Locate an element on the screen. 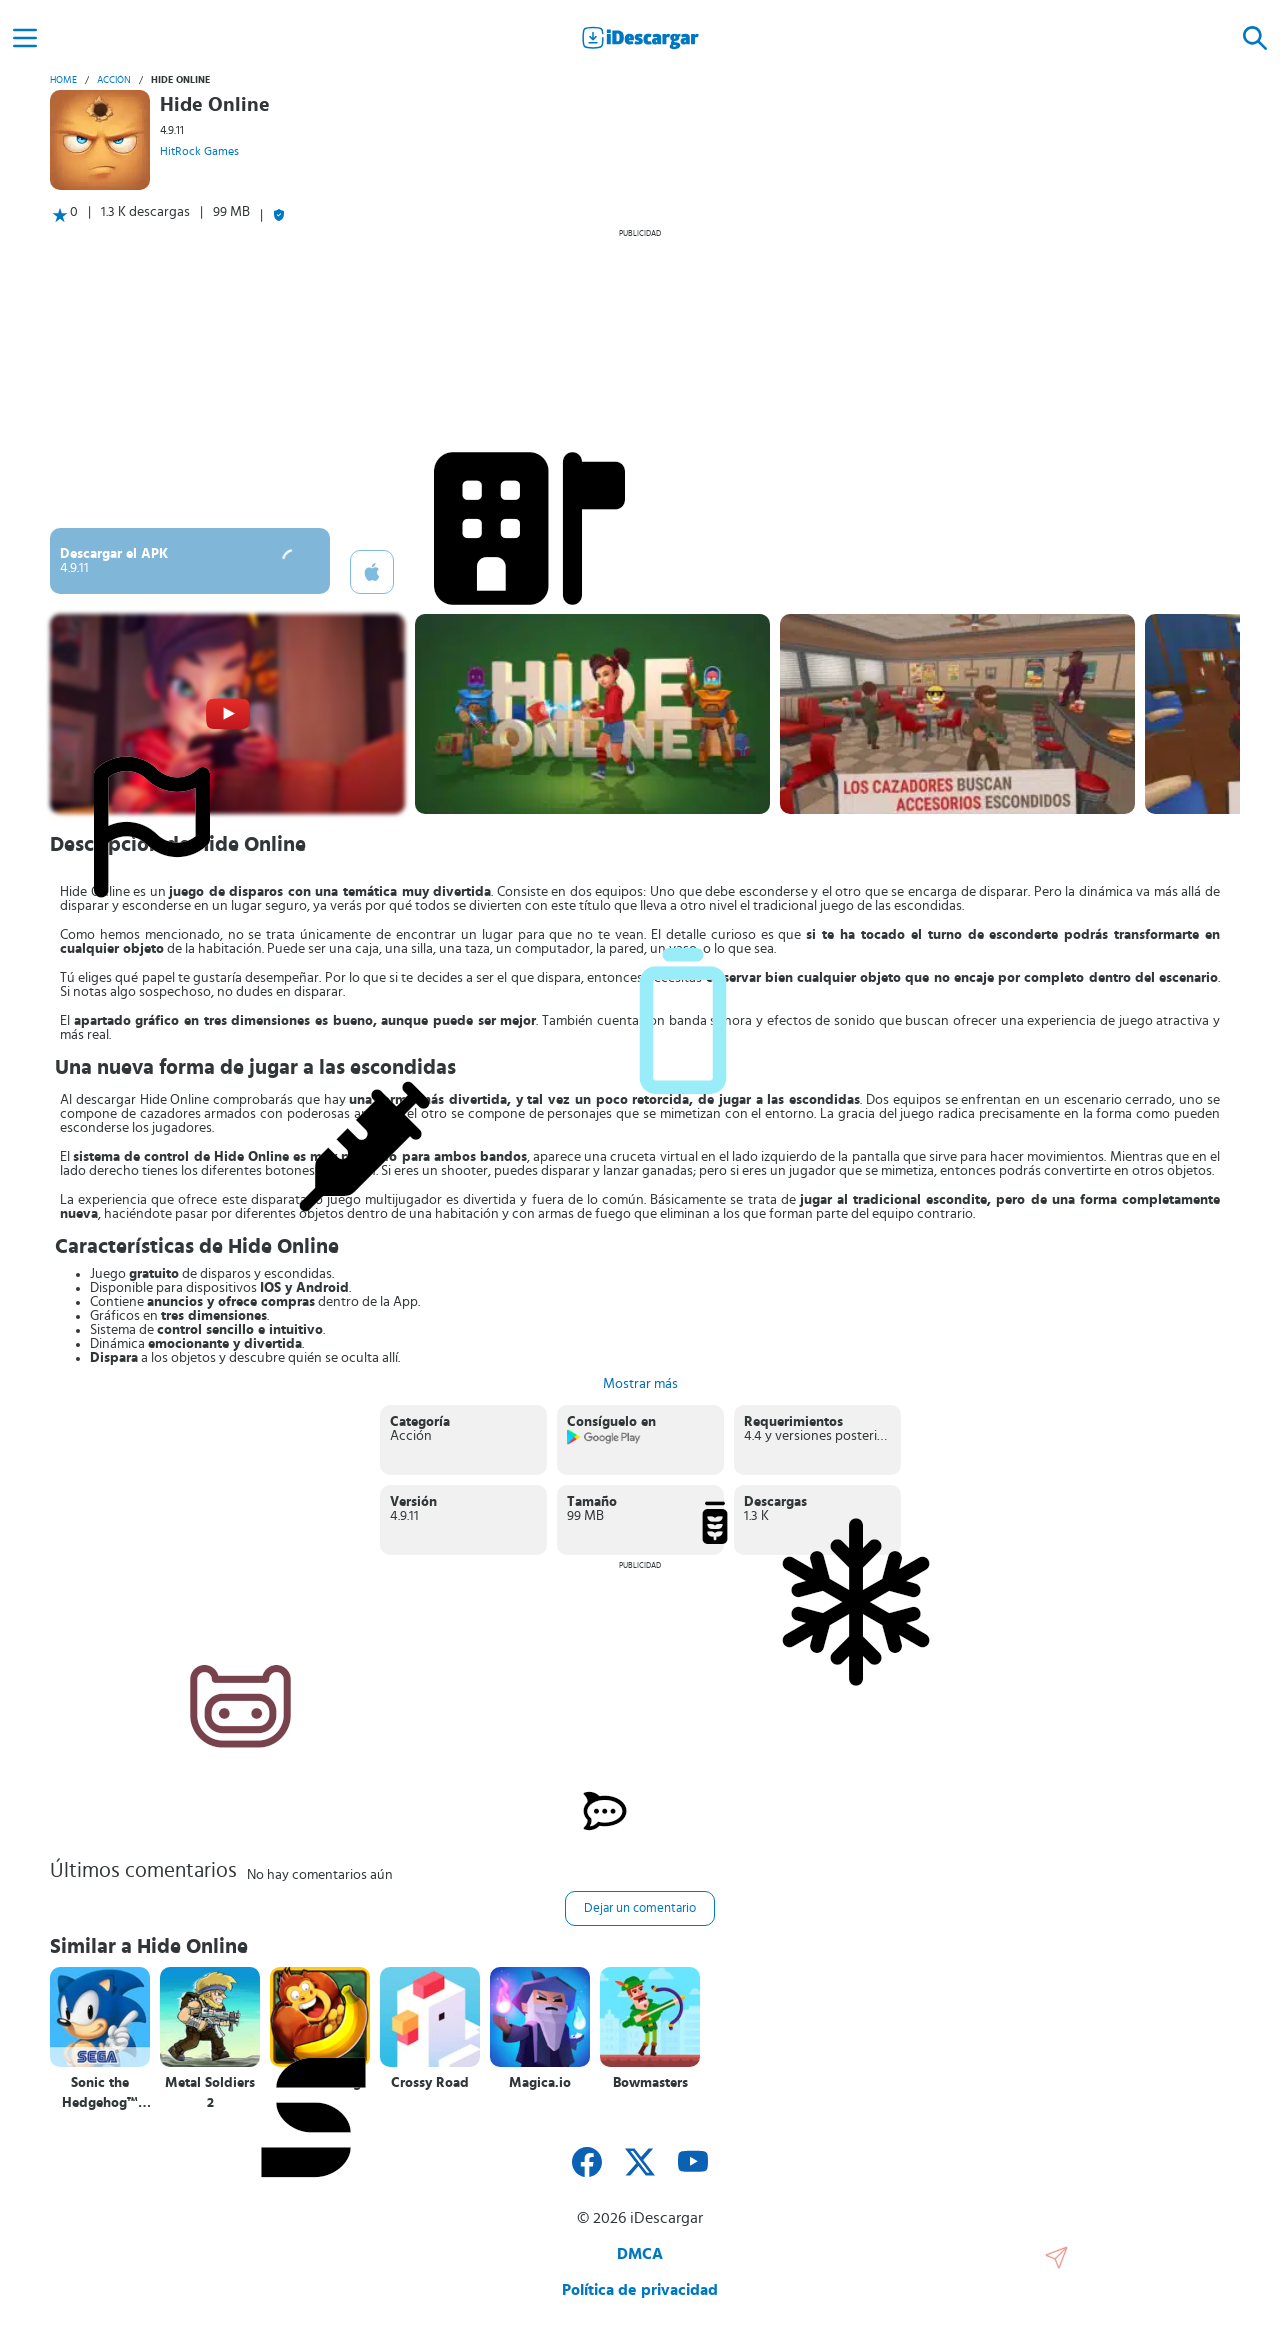 The width and height of the screenshot is (1280, 2338). view stored grain or wheat inventory is located at coordinates (715, 1524).